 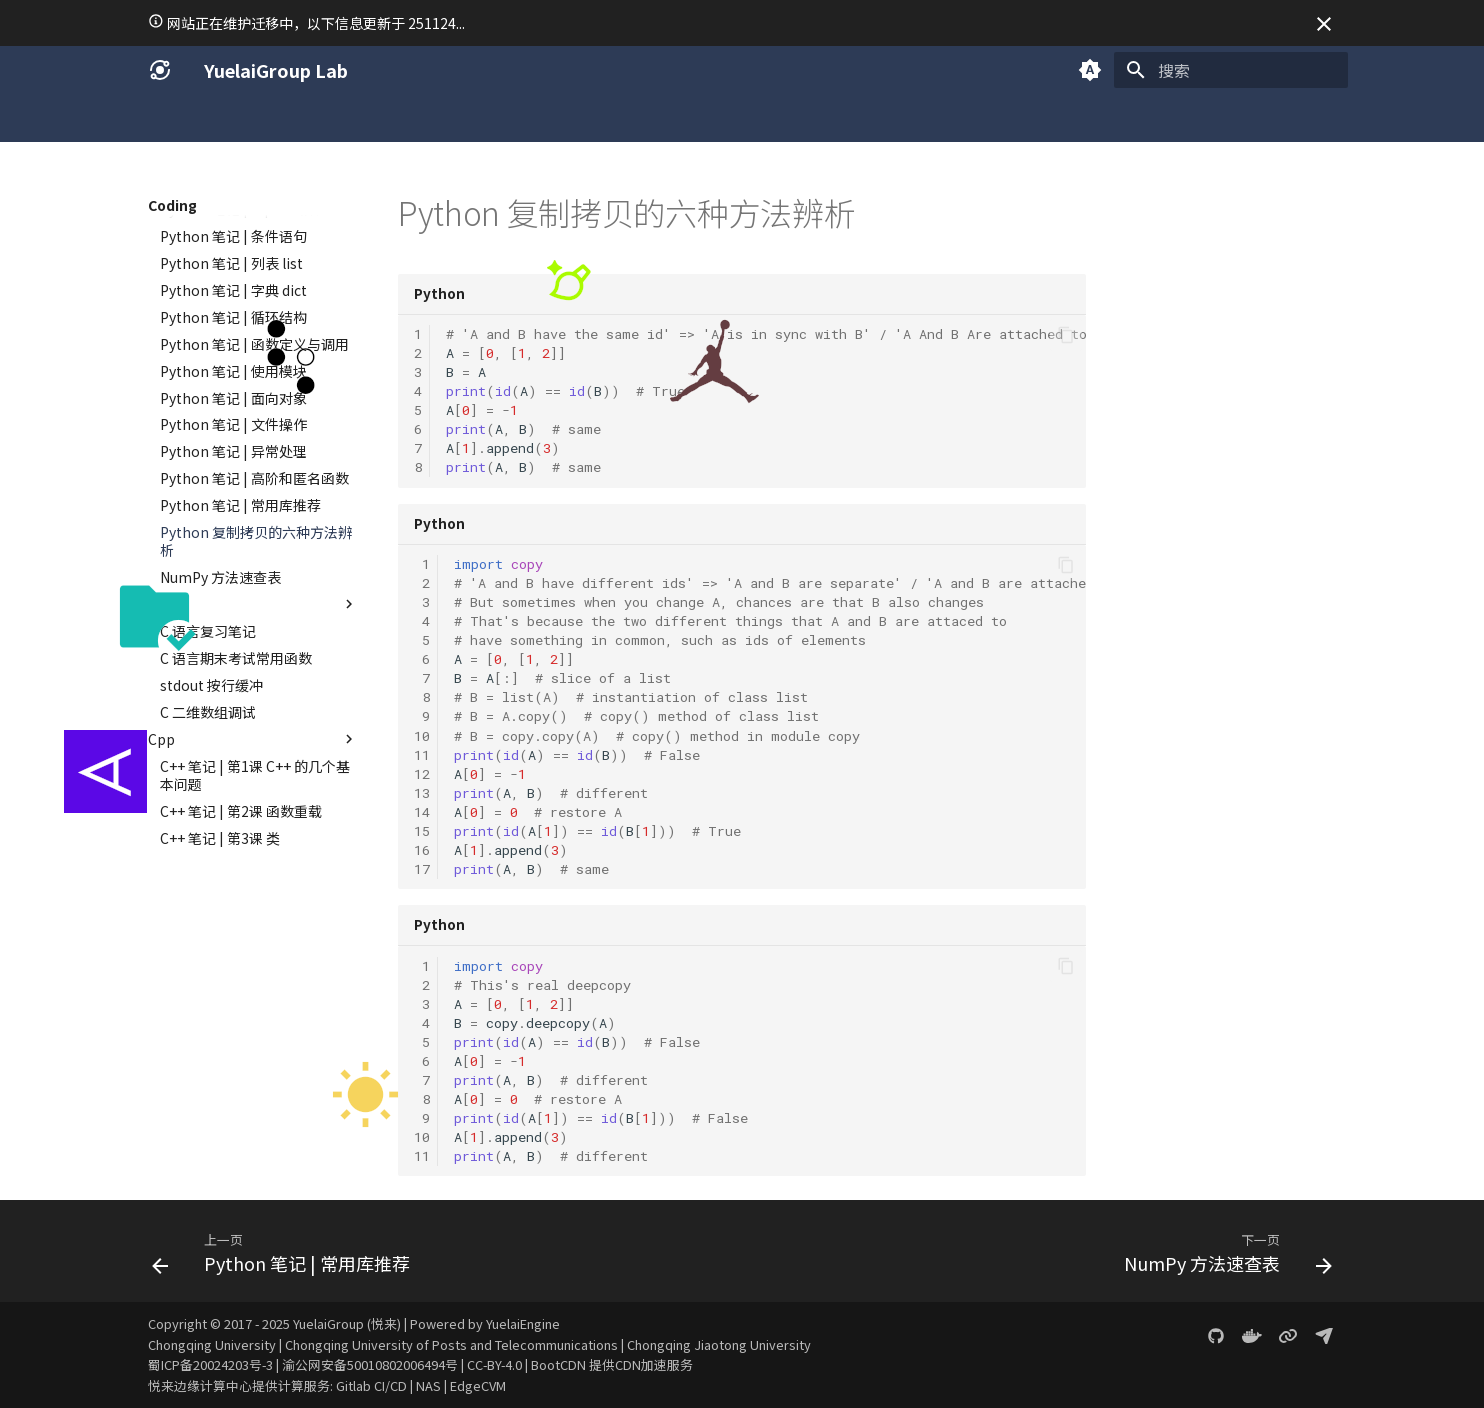 I want to click on access AI-powered brush or painting tools, so click(x=570, y=283).